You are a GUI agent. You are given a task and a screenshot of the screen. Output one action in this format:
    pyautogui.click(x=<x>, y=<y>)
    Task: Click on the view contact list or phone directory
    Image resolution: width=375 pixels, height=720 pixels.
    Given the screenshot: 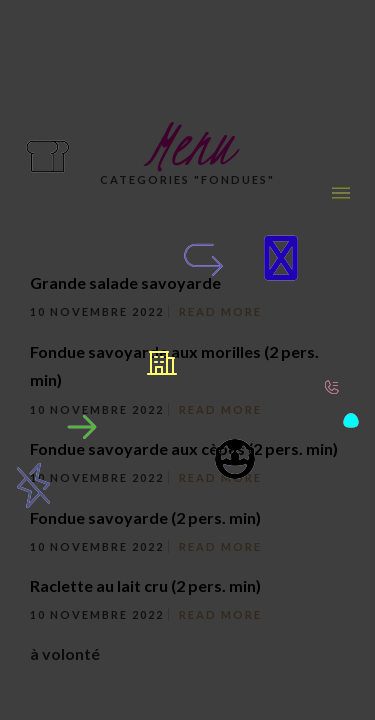 What is the action you would take?
    pyautogui.click(x=332, y=387)
    